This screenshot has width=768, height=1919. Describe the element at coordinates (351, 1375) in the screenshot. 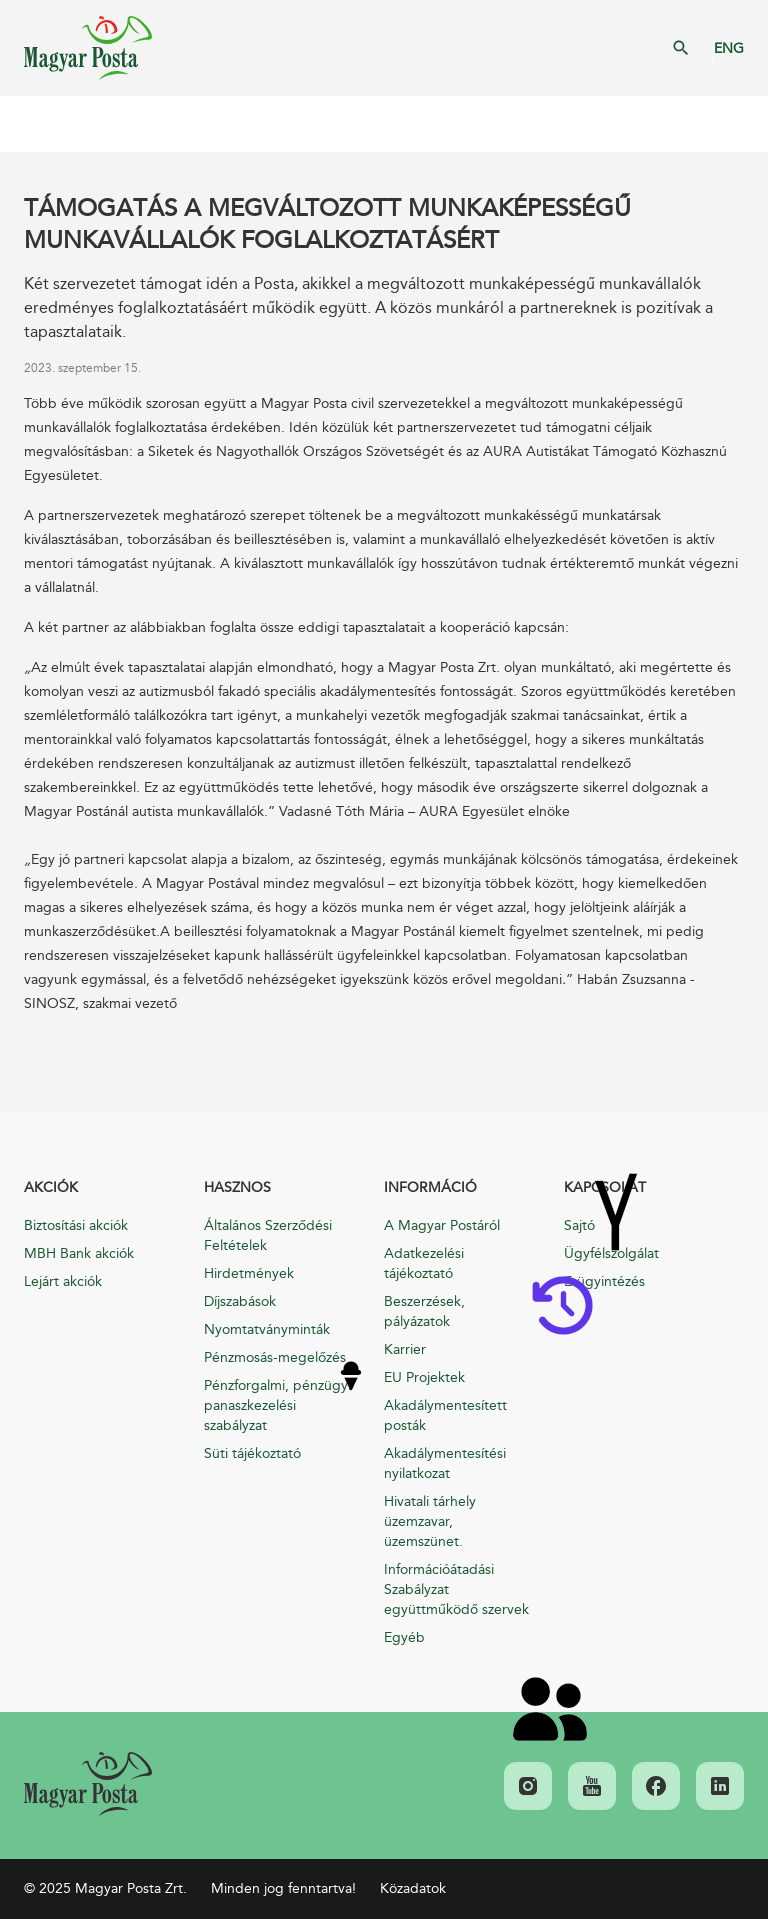

I see `browse dessert or ice cream options` at that location.